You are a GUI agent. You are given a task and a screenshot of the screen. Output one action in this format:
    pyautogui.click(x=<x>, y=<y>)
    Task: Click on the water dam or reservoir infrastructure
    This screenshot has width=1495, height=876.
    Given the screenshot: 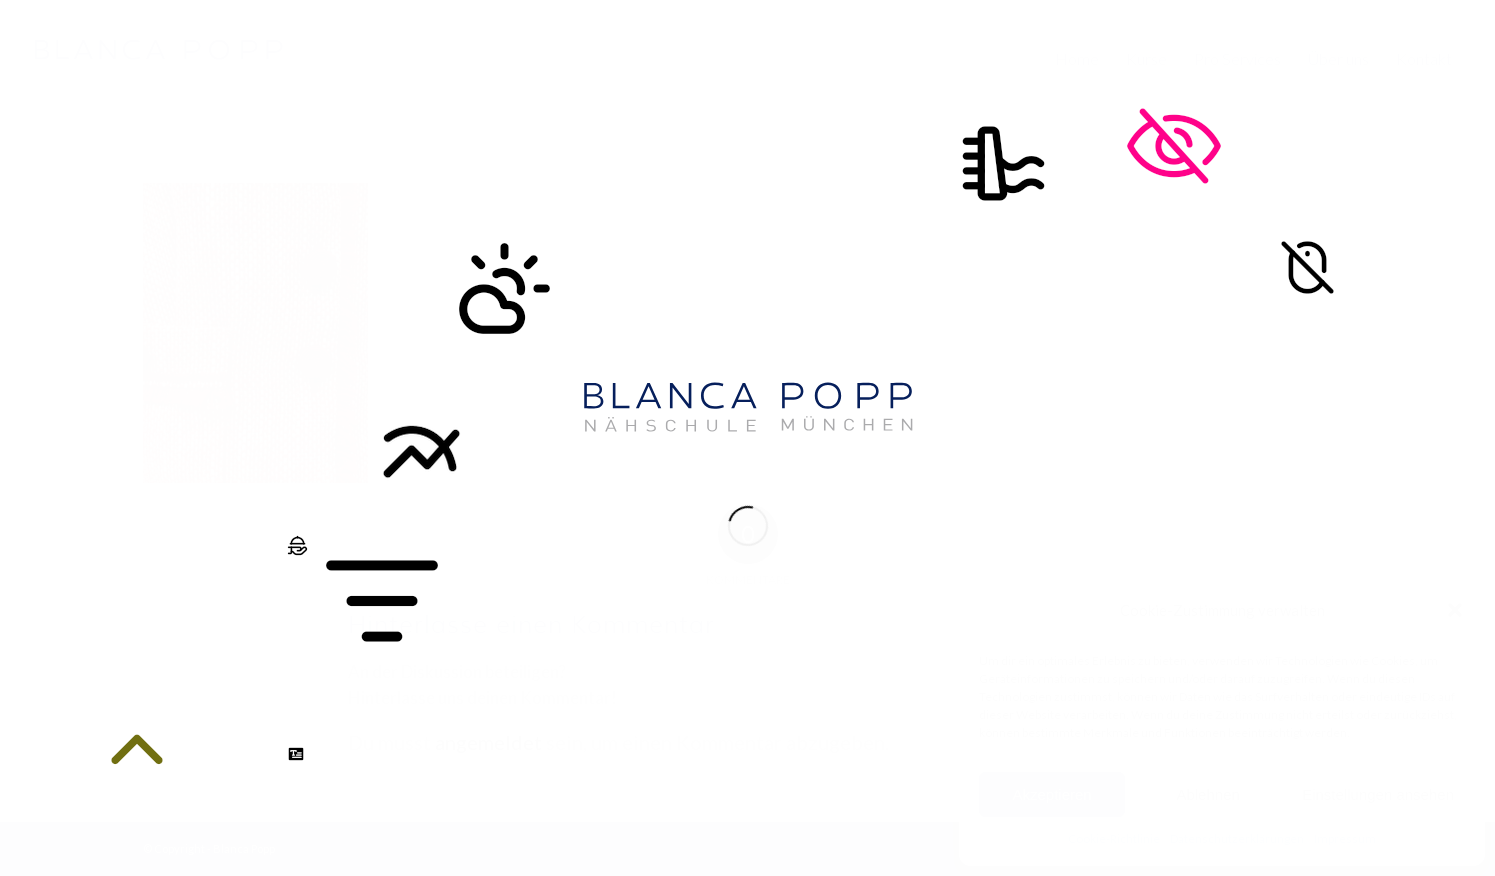 What is the action you would take?
    pyautogui.click(x=1003, y=163)
    